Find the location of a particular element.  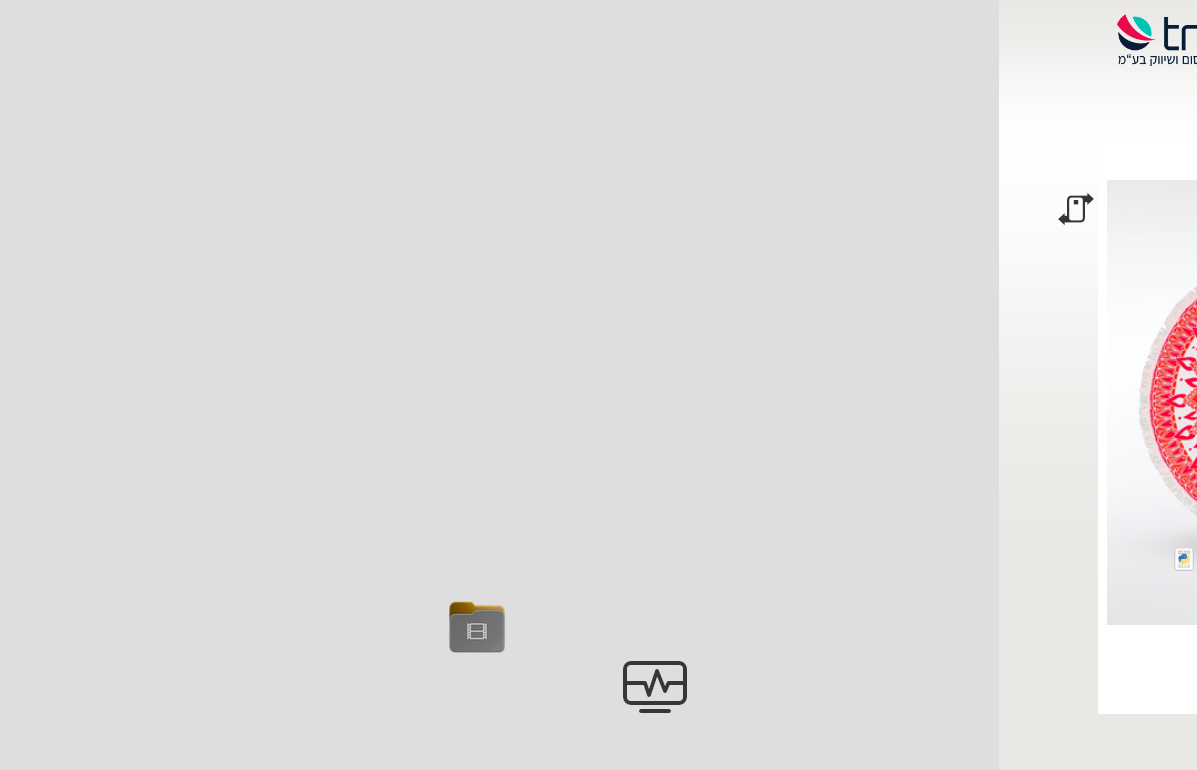

open your videos folder is located at coordinates (477, 627).